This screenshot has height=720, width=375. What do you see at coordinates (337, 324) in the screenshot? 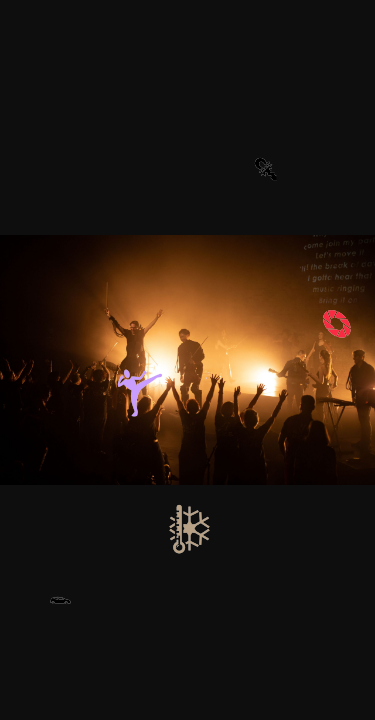
I see `adjust camera aperture settings` at bounding box center [337, 324].